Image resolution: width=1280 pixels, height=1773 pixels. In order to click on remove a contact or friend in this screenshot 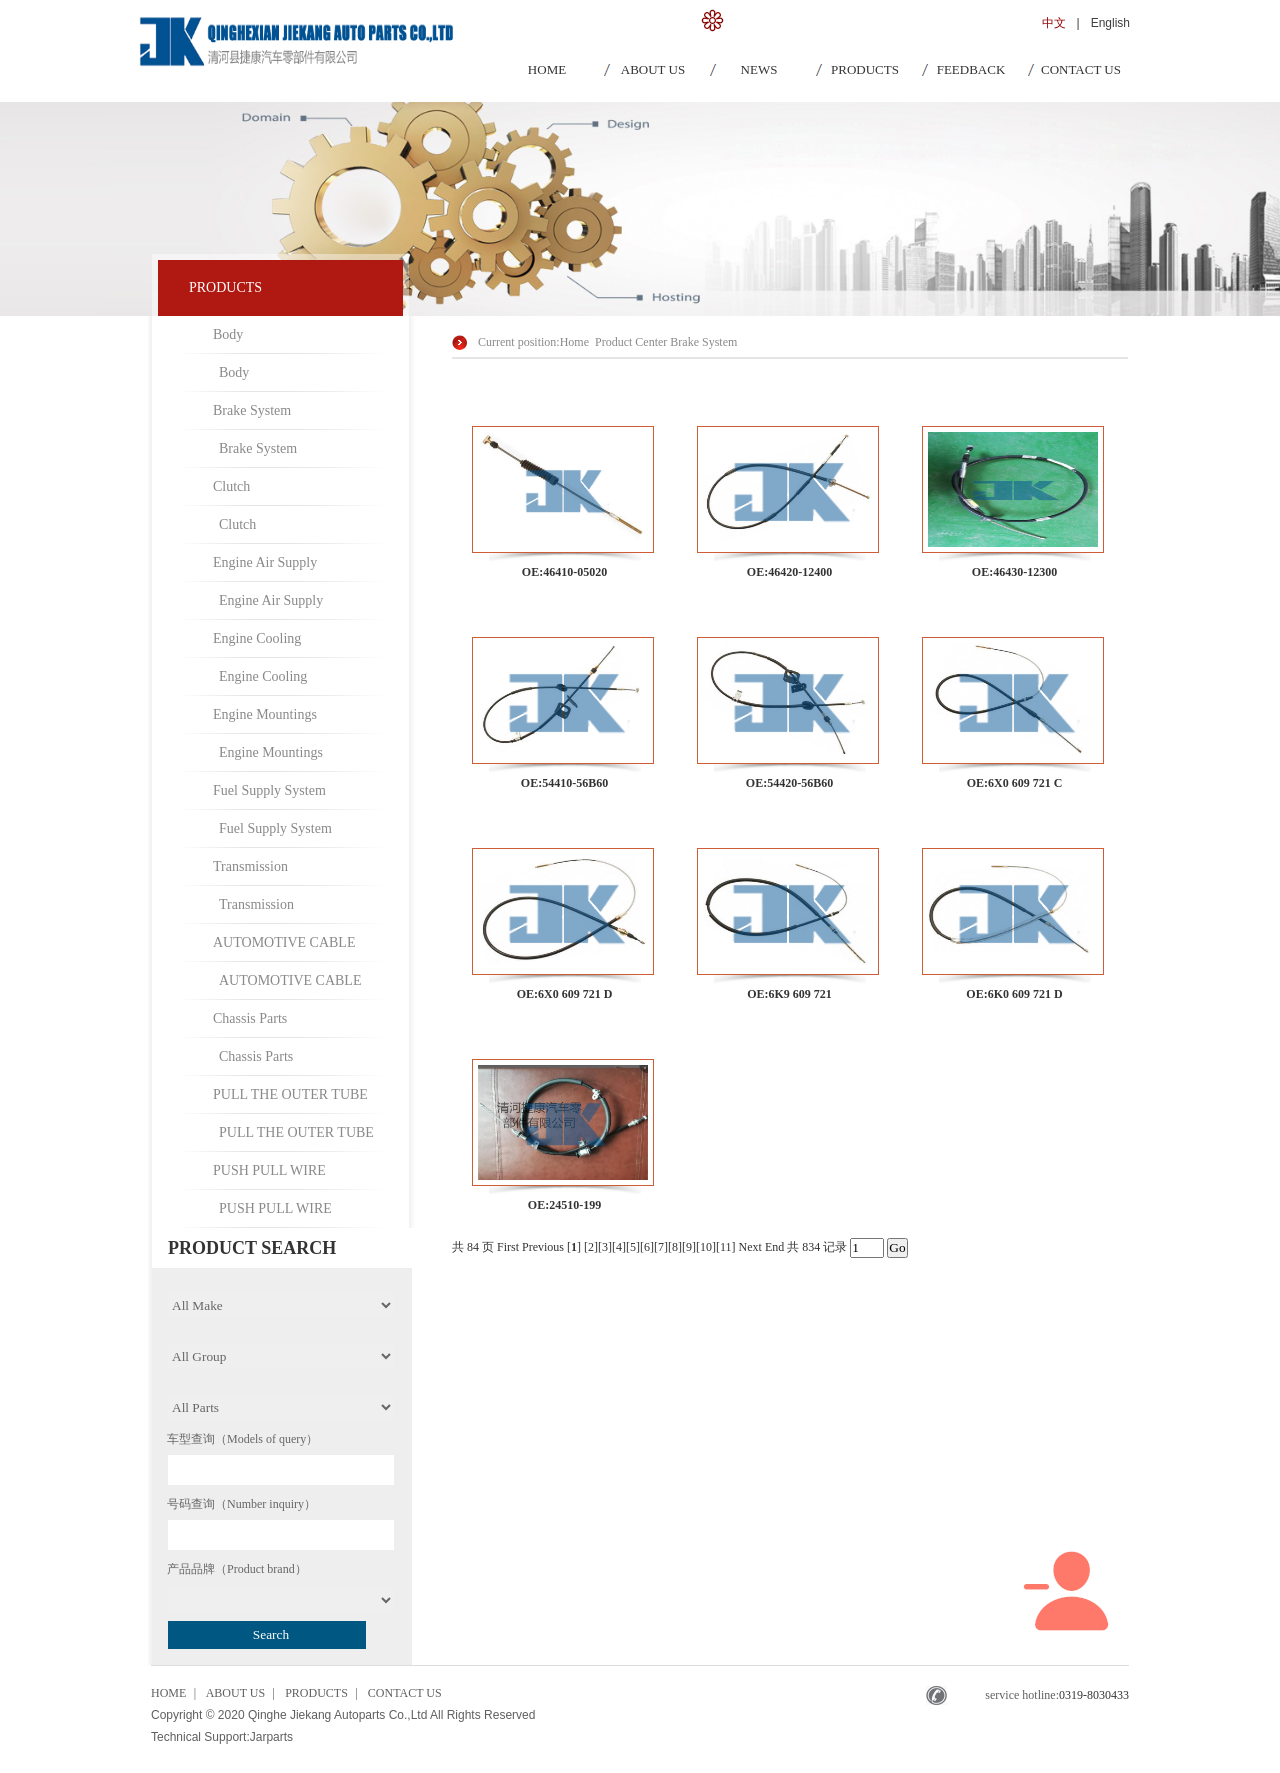, I will do `click(1066, 1591)`.